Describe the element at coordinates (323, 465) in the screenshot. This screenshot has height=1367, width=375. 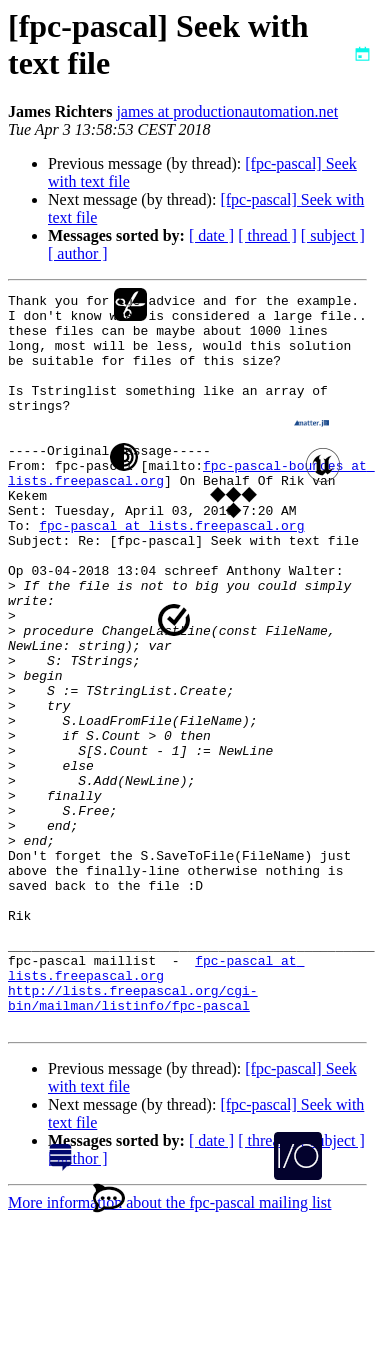
I see `unreal engine logo` at that location.